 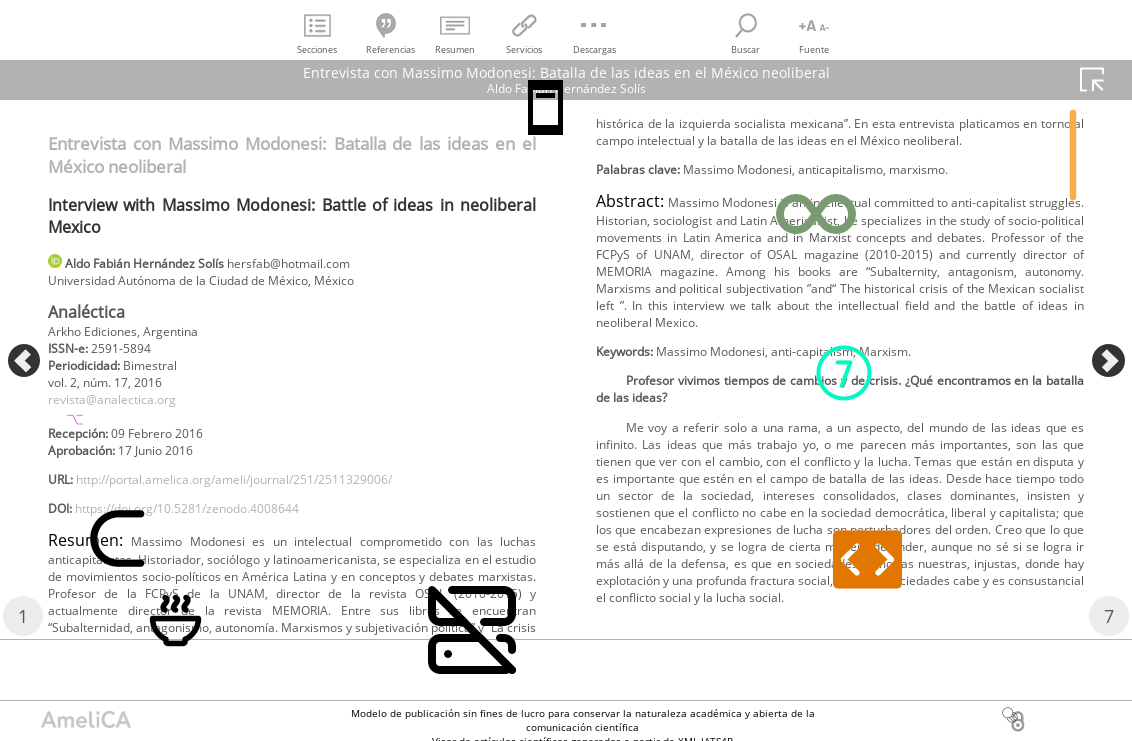 I want to click on manage mobile advertisement settings, so click(x=545, y=107).